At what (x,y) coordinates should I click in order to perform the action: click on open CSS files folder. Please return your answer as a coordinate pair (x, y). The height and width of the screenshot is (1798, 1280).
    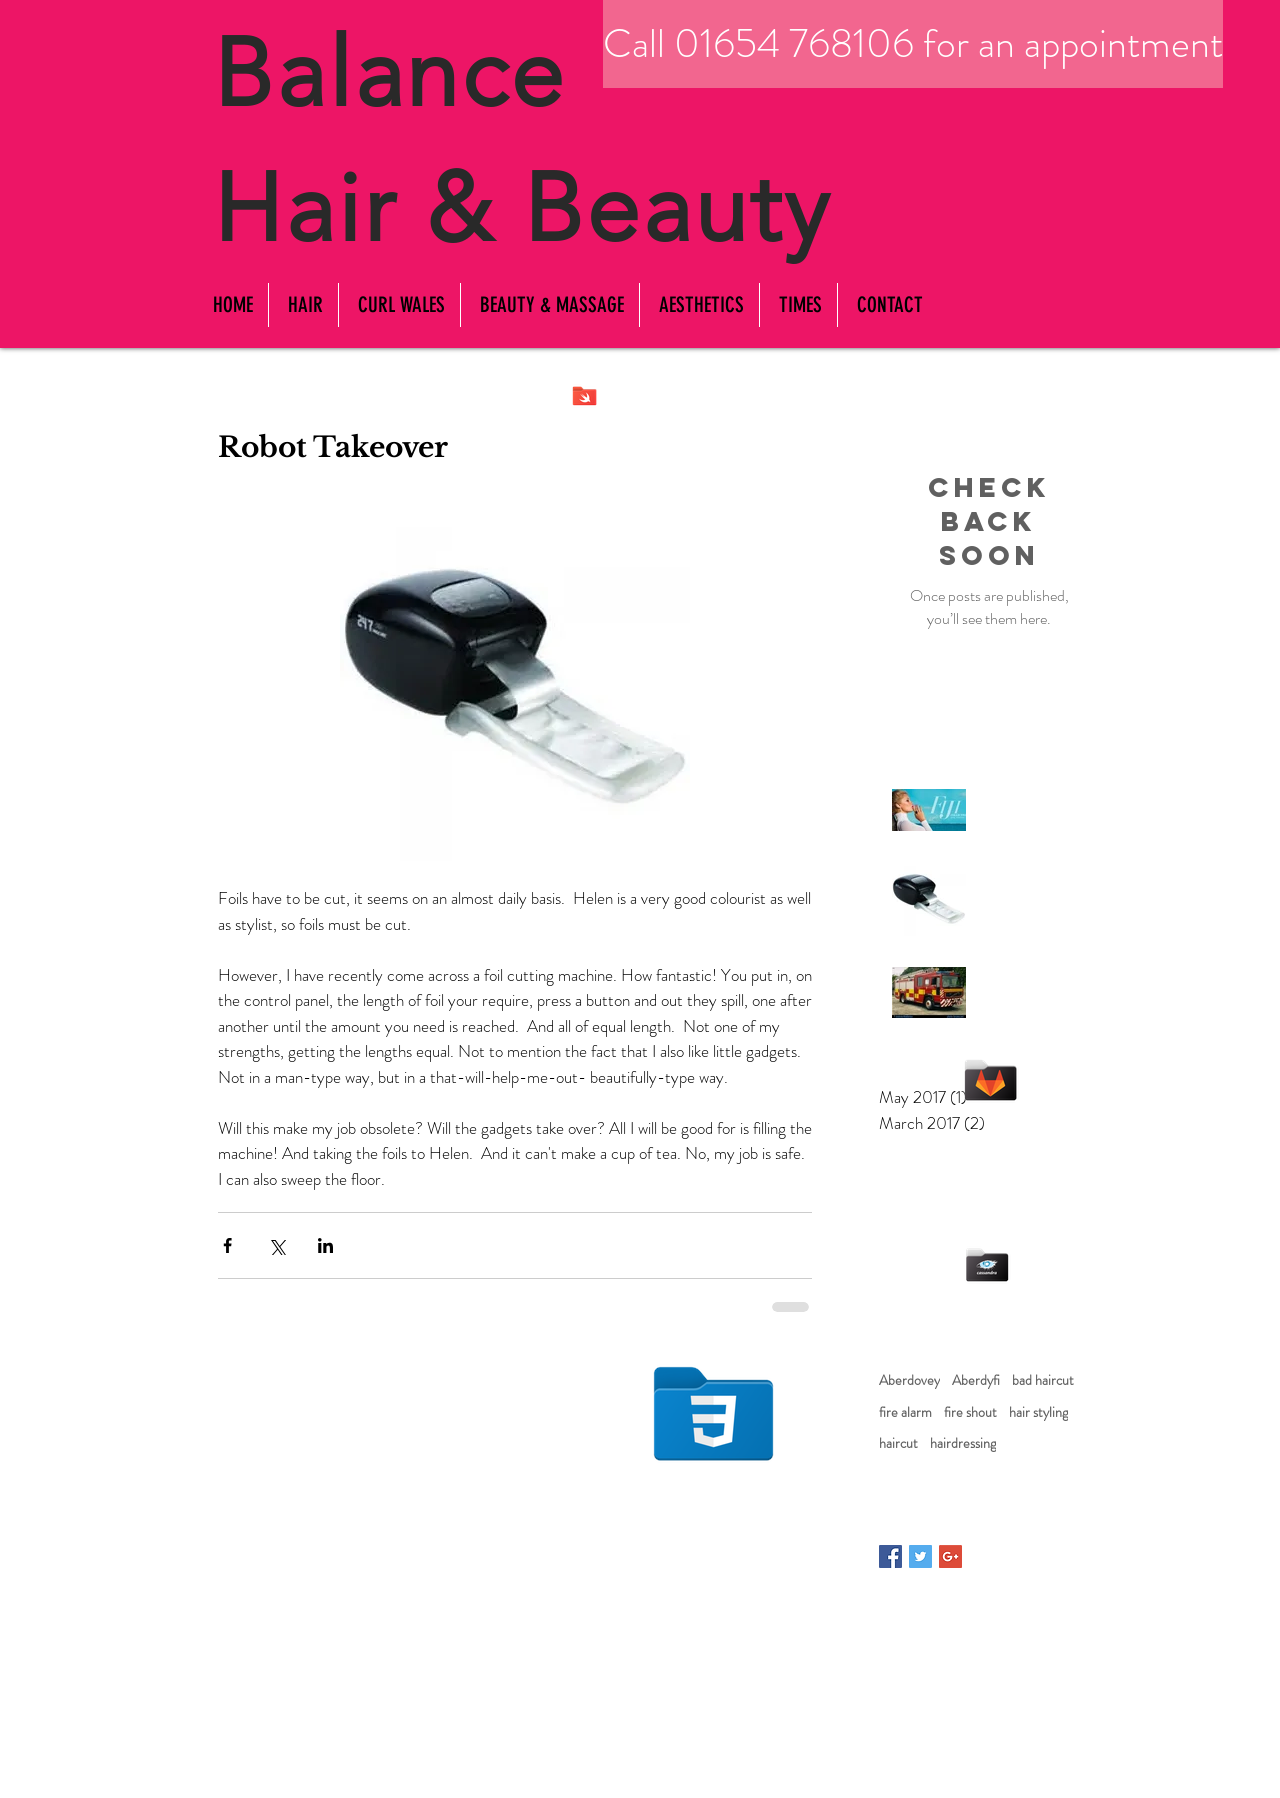
    Looking at the image, I should click on (713, 1417).